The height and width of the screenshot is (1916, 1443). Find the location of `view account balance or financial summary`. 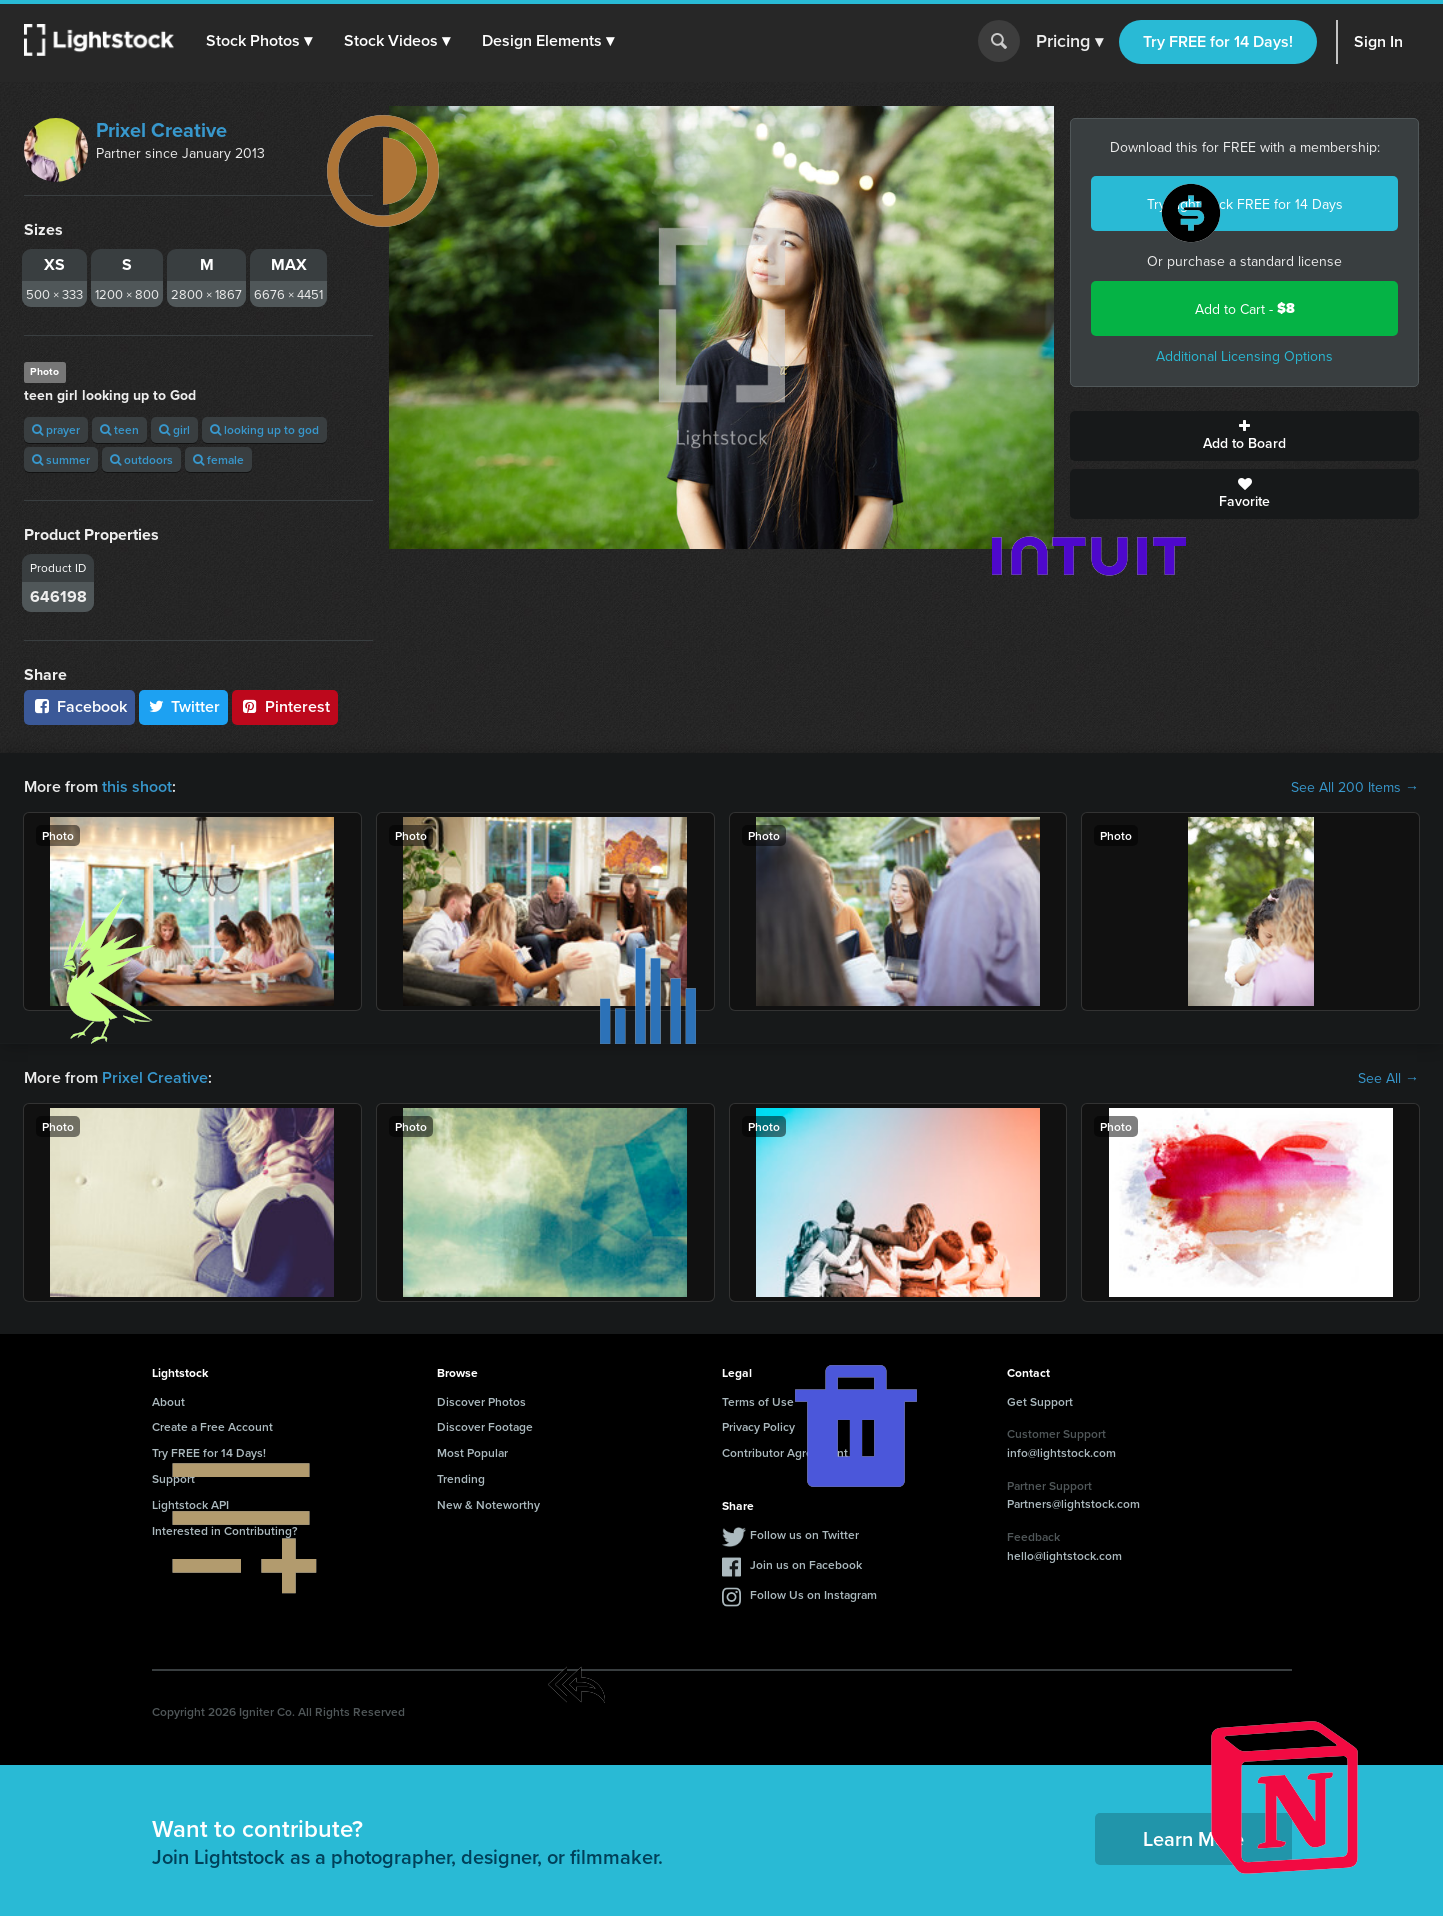

view account balance or financial summary is located at coordinates (1191, 213).